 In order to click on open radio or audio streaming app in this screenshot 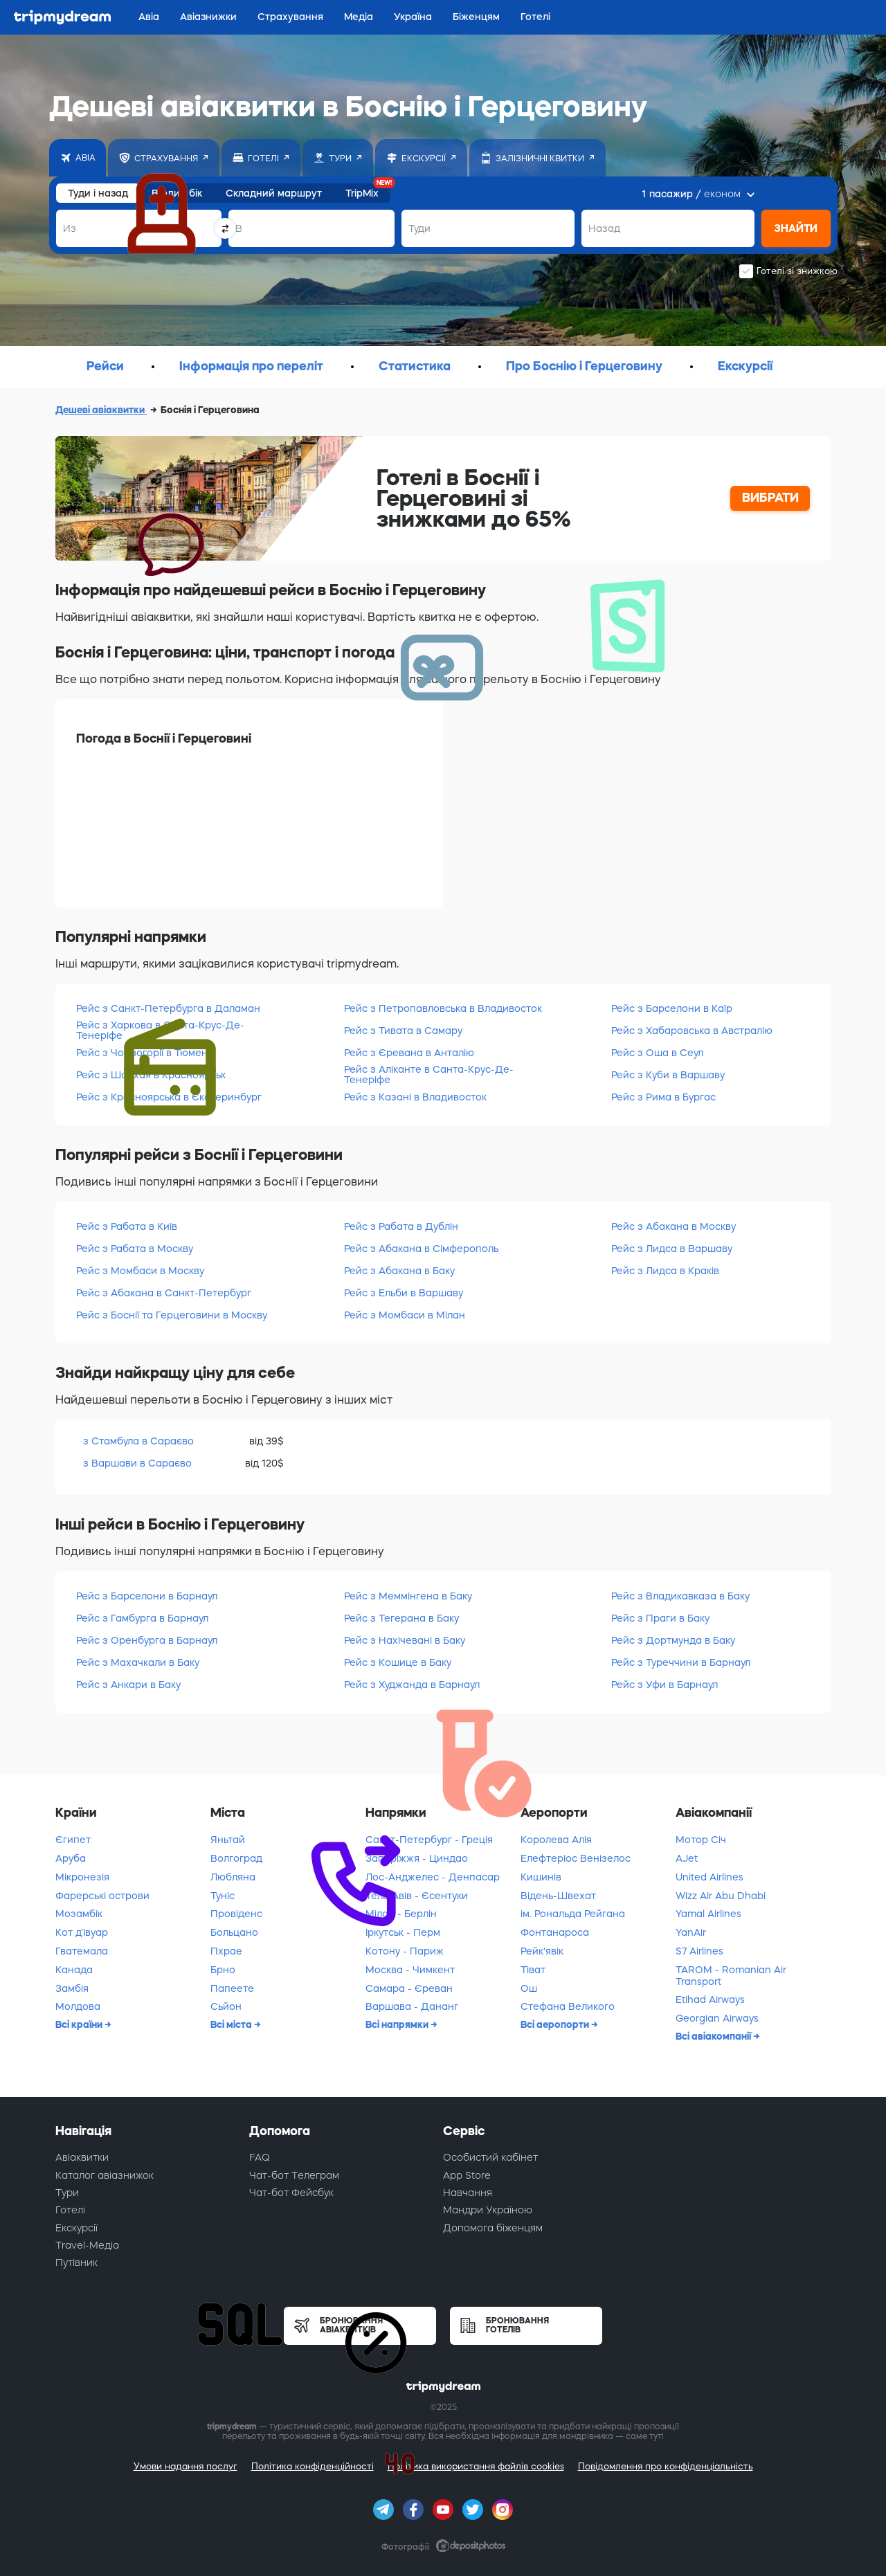, I will do `click(170, 1069)`.